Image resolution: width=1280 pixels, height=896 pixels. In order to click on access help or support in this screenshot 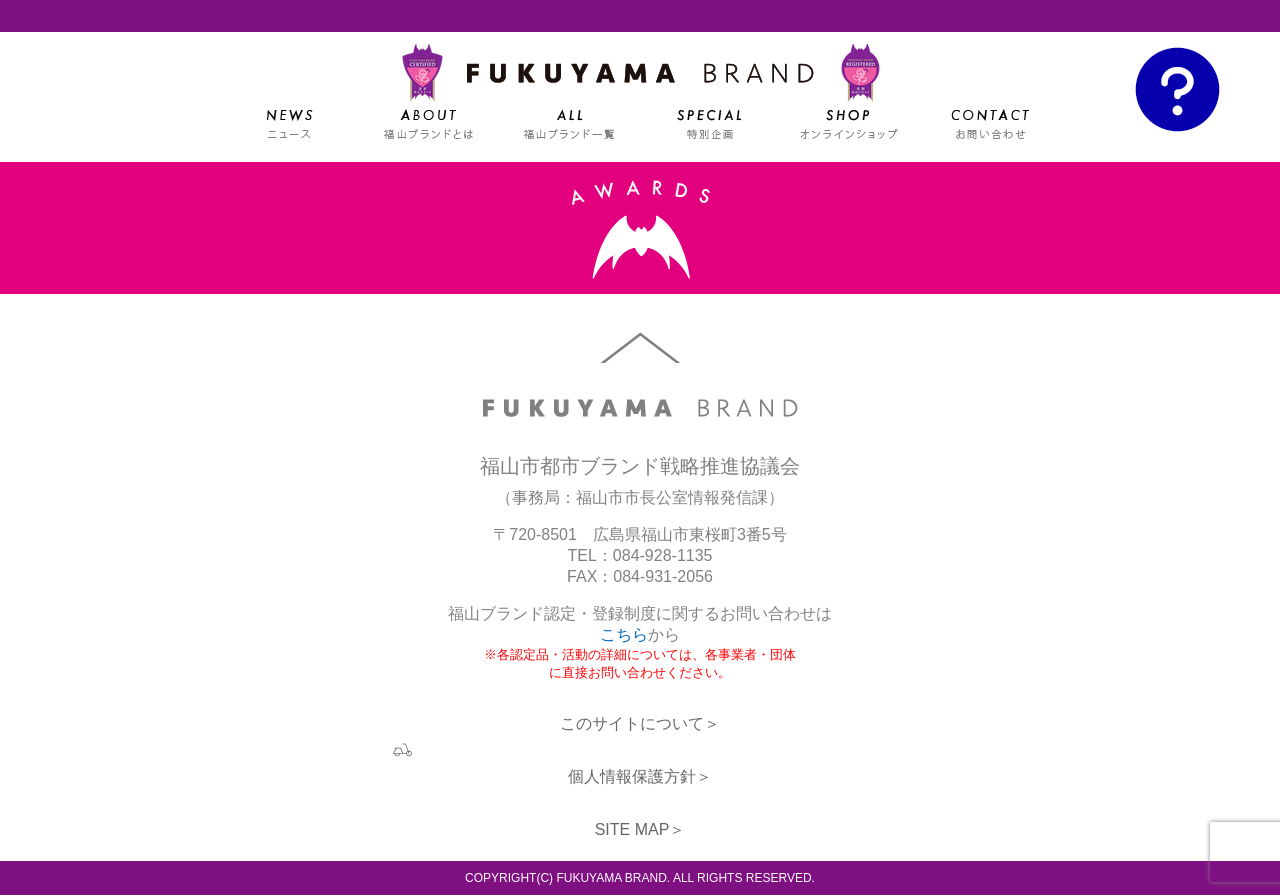, I will do `click(1177, 89)`.